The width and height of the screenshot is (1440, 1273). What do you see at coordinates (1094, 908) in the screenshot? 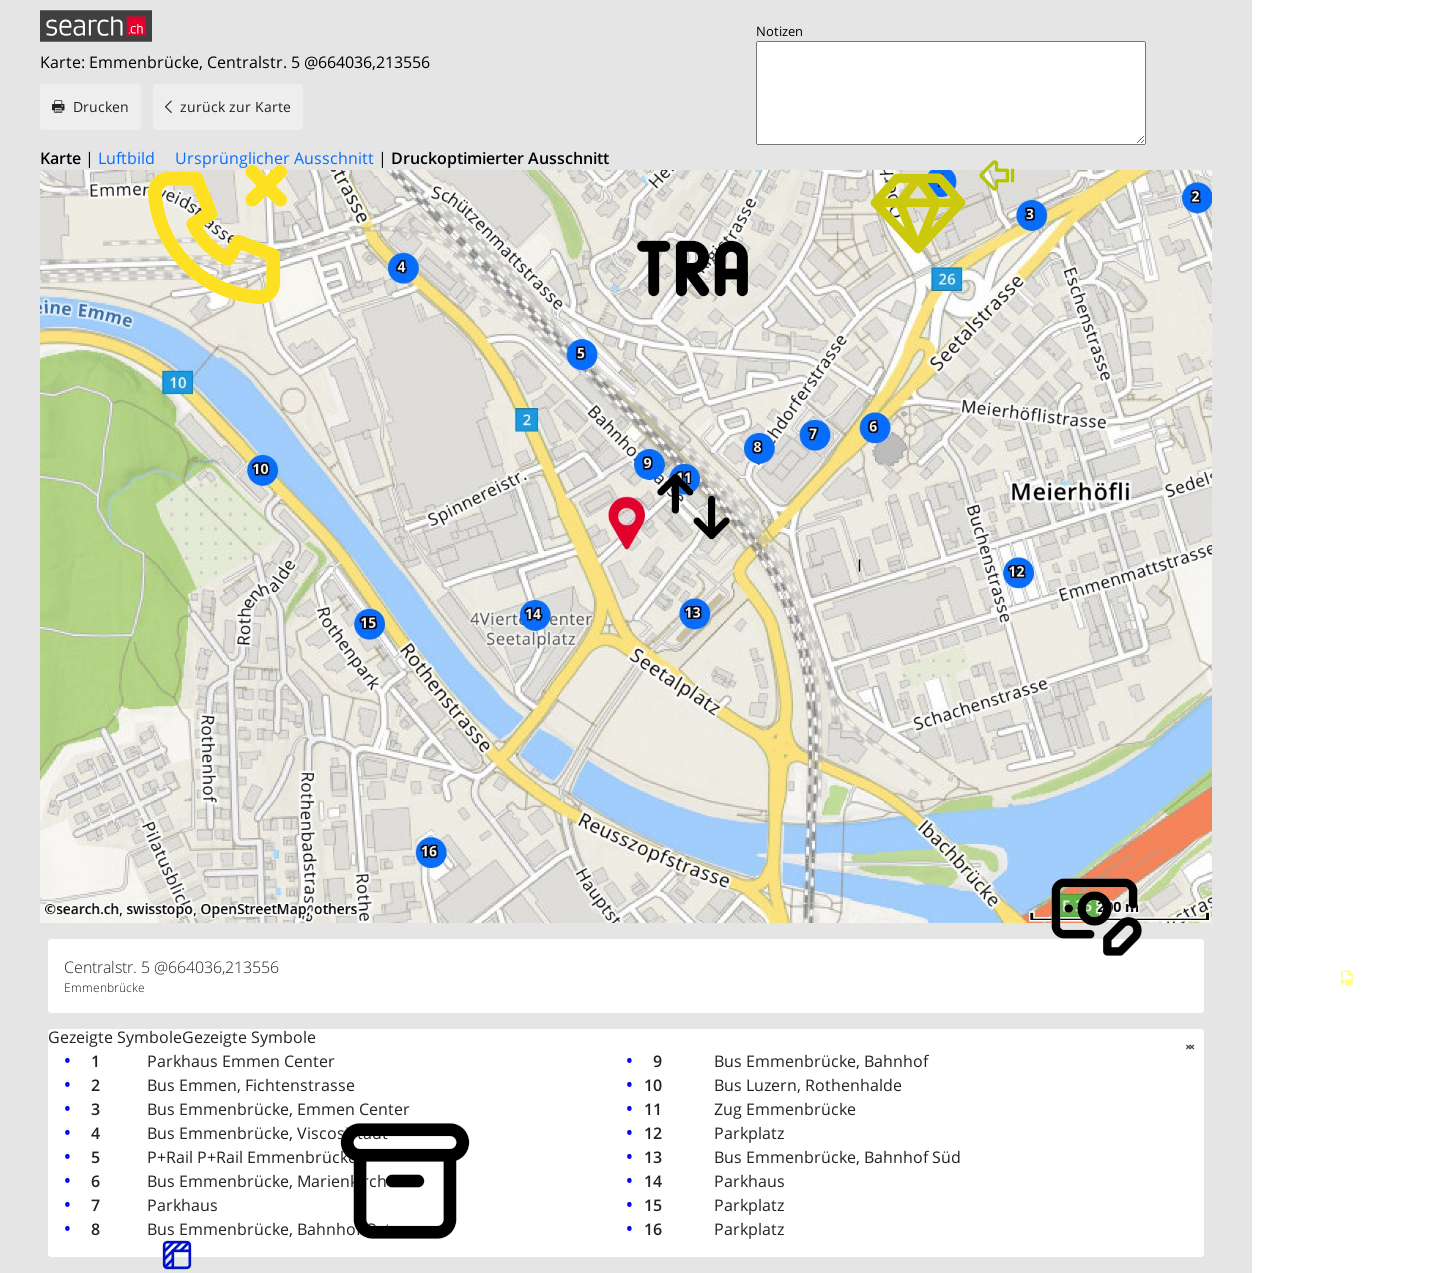
I see `edit payment or transaction details` at bounding box center [1094, 908].